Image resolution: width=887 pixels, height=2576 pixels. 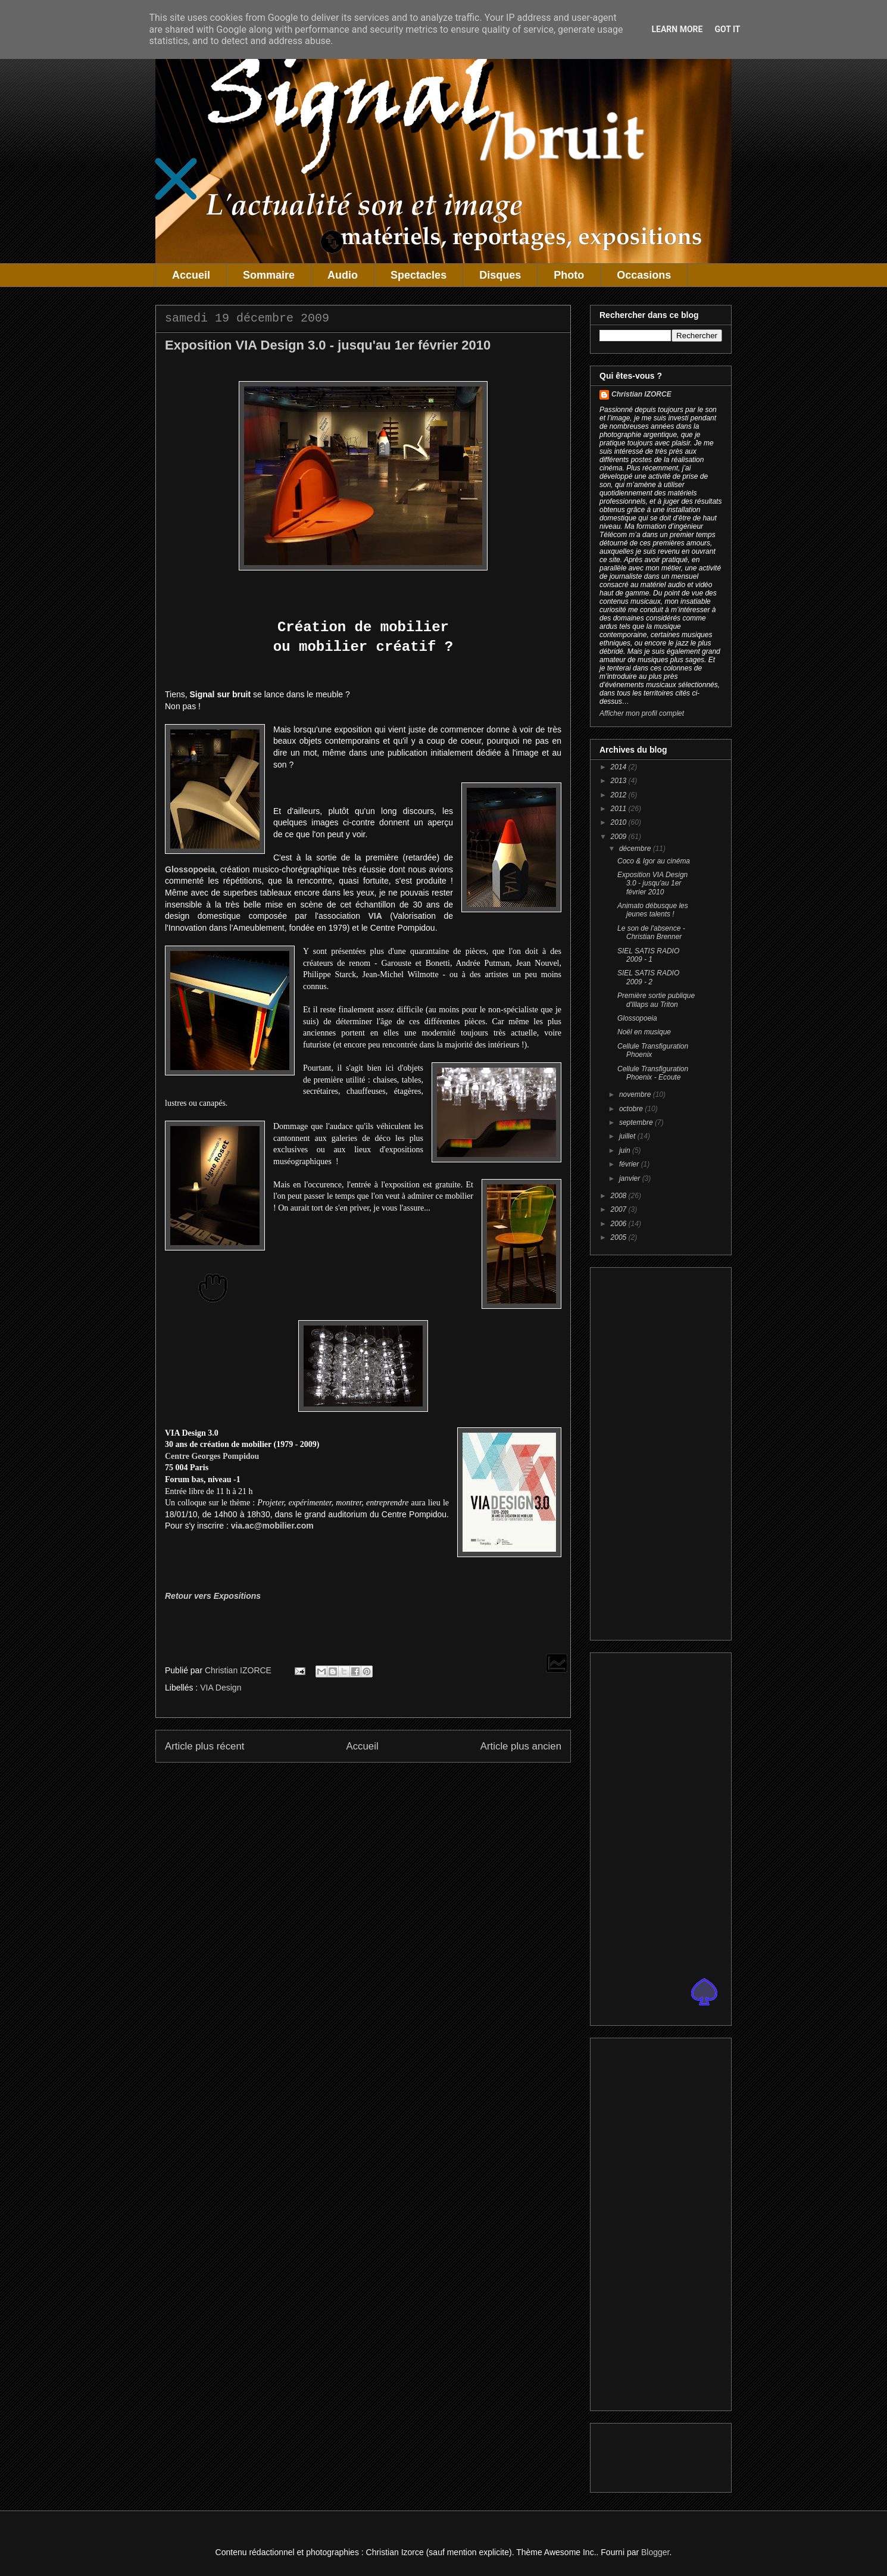 What do you see at coordinates (213, 1284) in the screenshot?
I see `drag to reorder or move an item` at bounding box center [213, 1284].